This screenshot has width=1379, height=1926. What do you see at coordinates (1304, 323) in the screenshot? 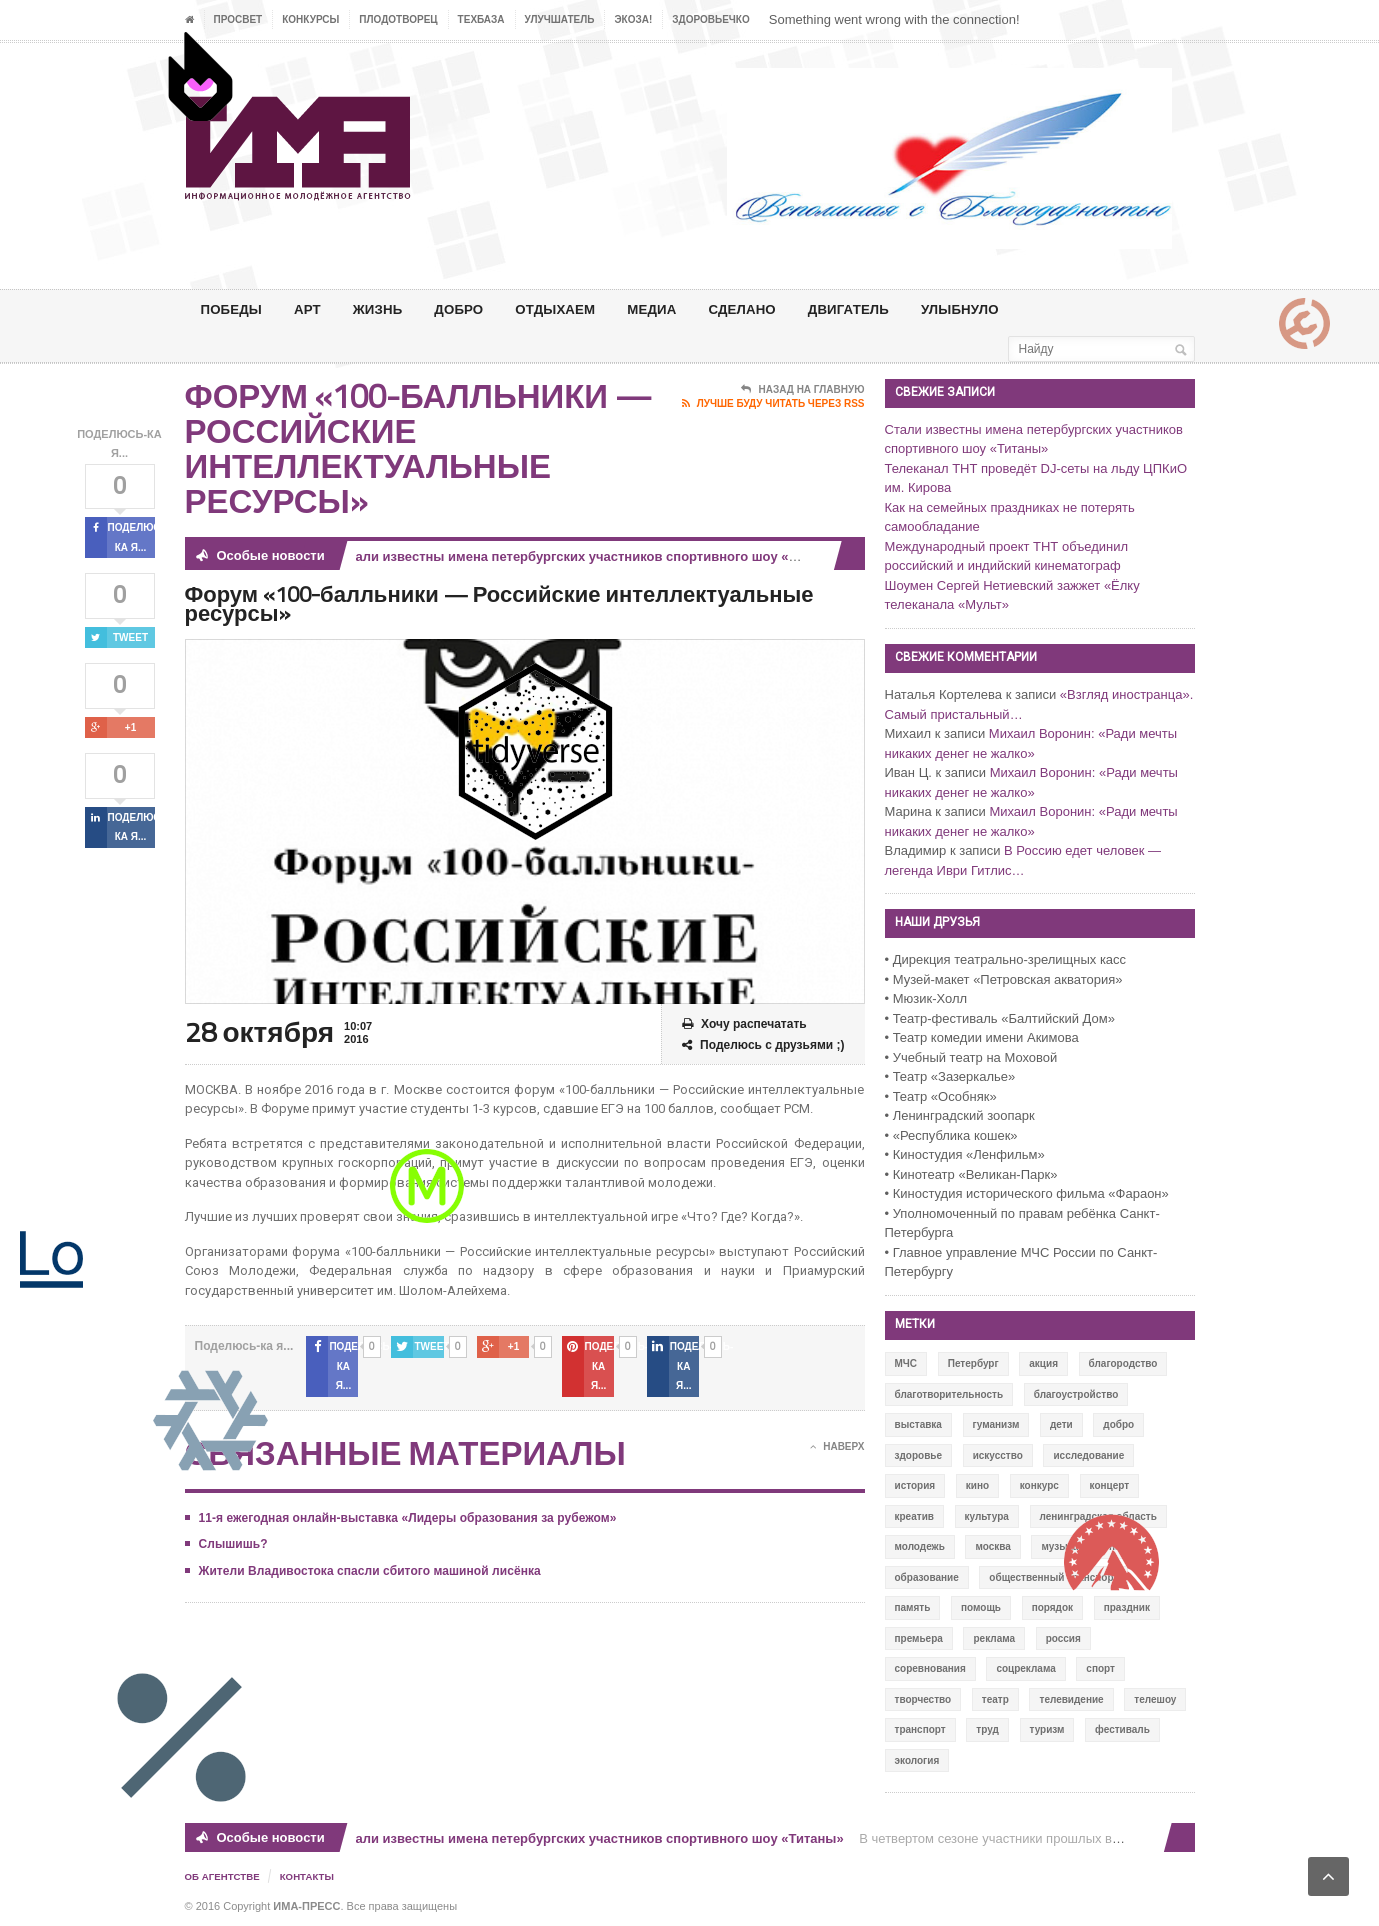
I see `visit the Modrinth website or platform` at bounding box center [1304, 323].